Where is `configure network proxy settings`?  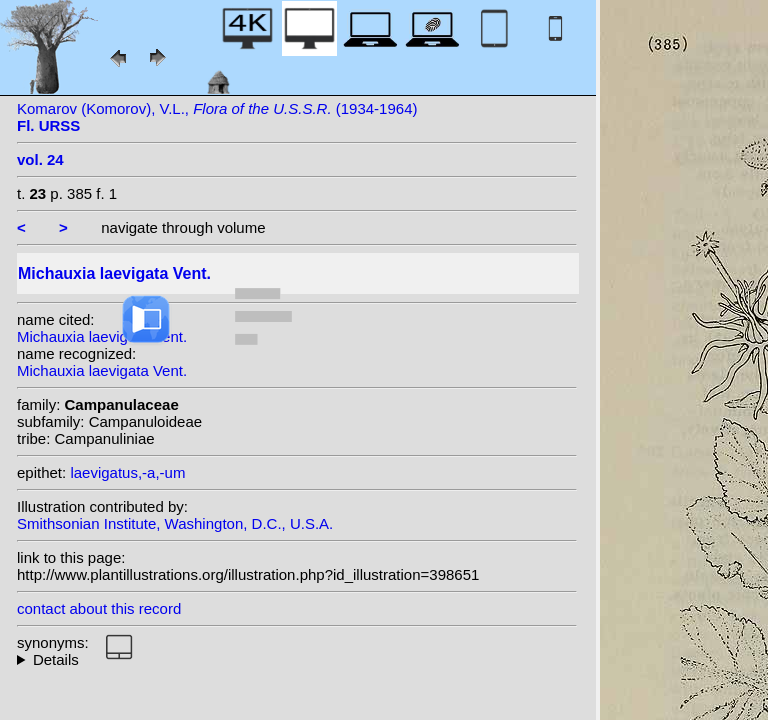
configure network proxy settings is located at coordinates (146, 320).